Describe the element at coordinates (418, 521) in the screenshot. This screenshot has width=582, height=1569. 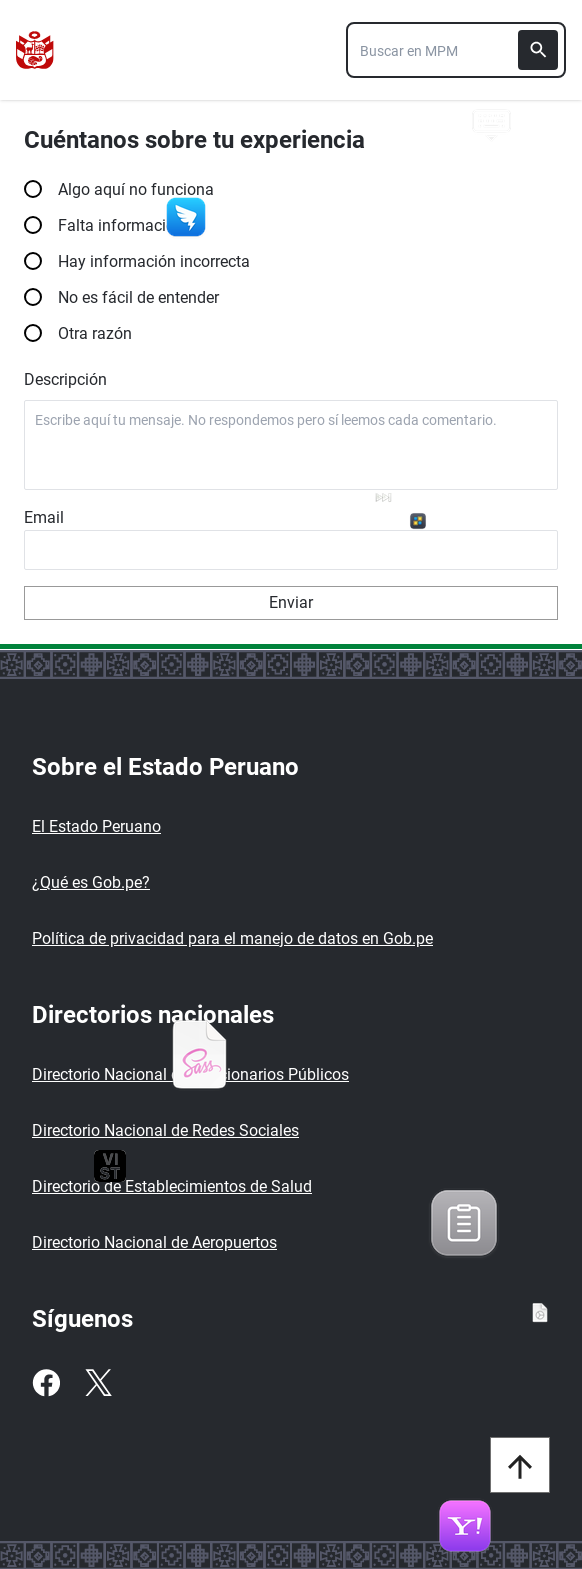
I see `launch gnome klotski sliding block puzzle game` at that location.